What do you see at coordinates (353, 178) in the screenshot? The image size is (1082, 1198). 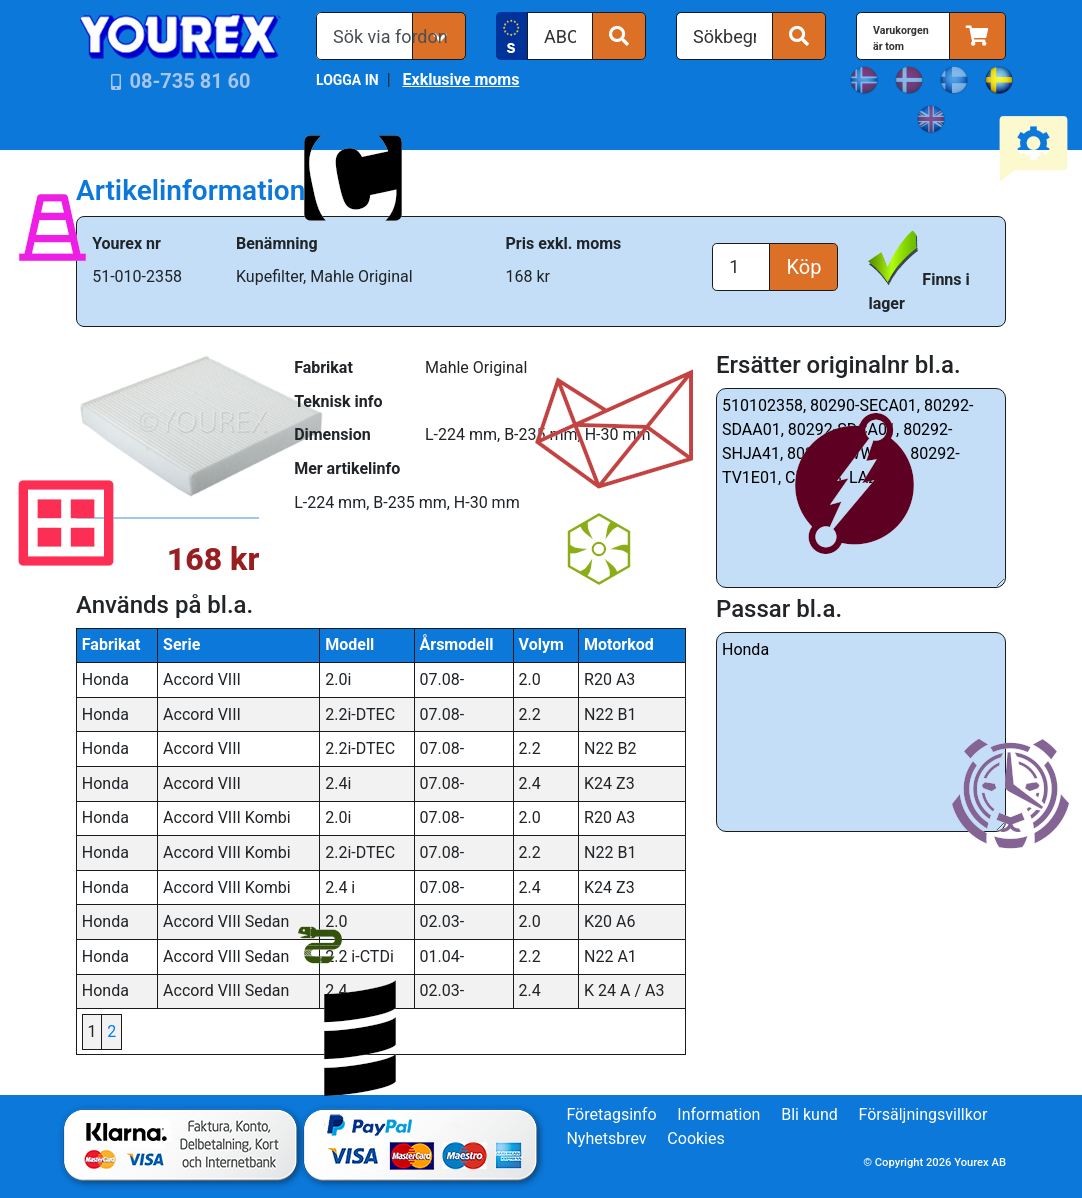 I see `contao CMS logo` at bounding box center [353, 178].